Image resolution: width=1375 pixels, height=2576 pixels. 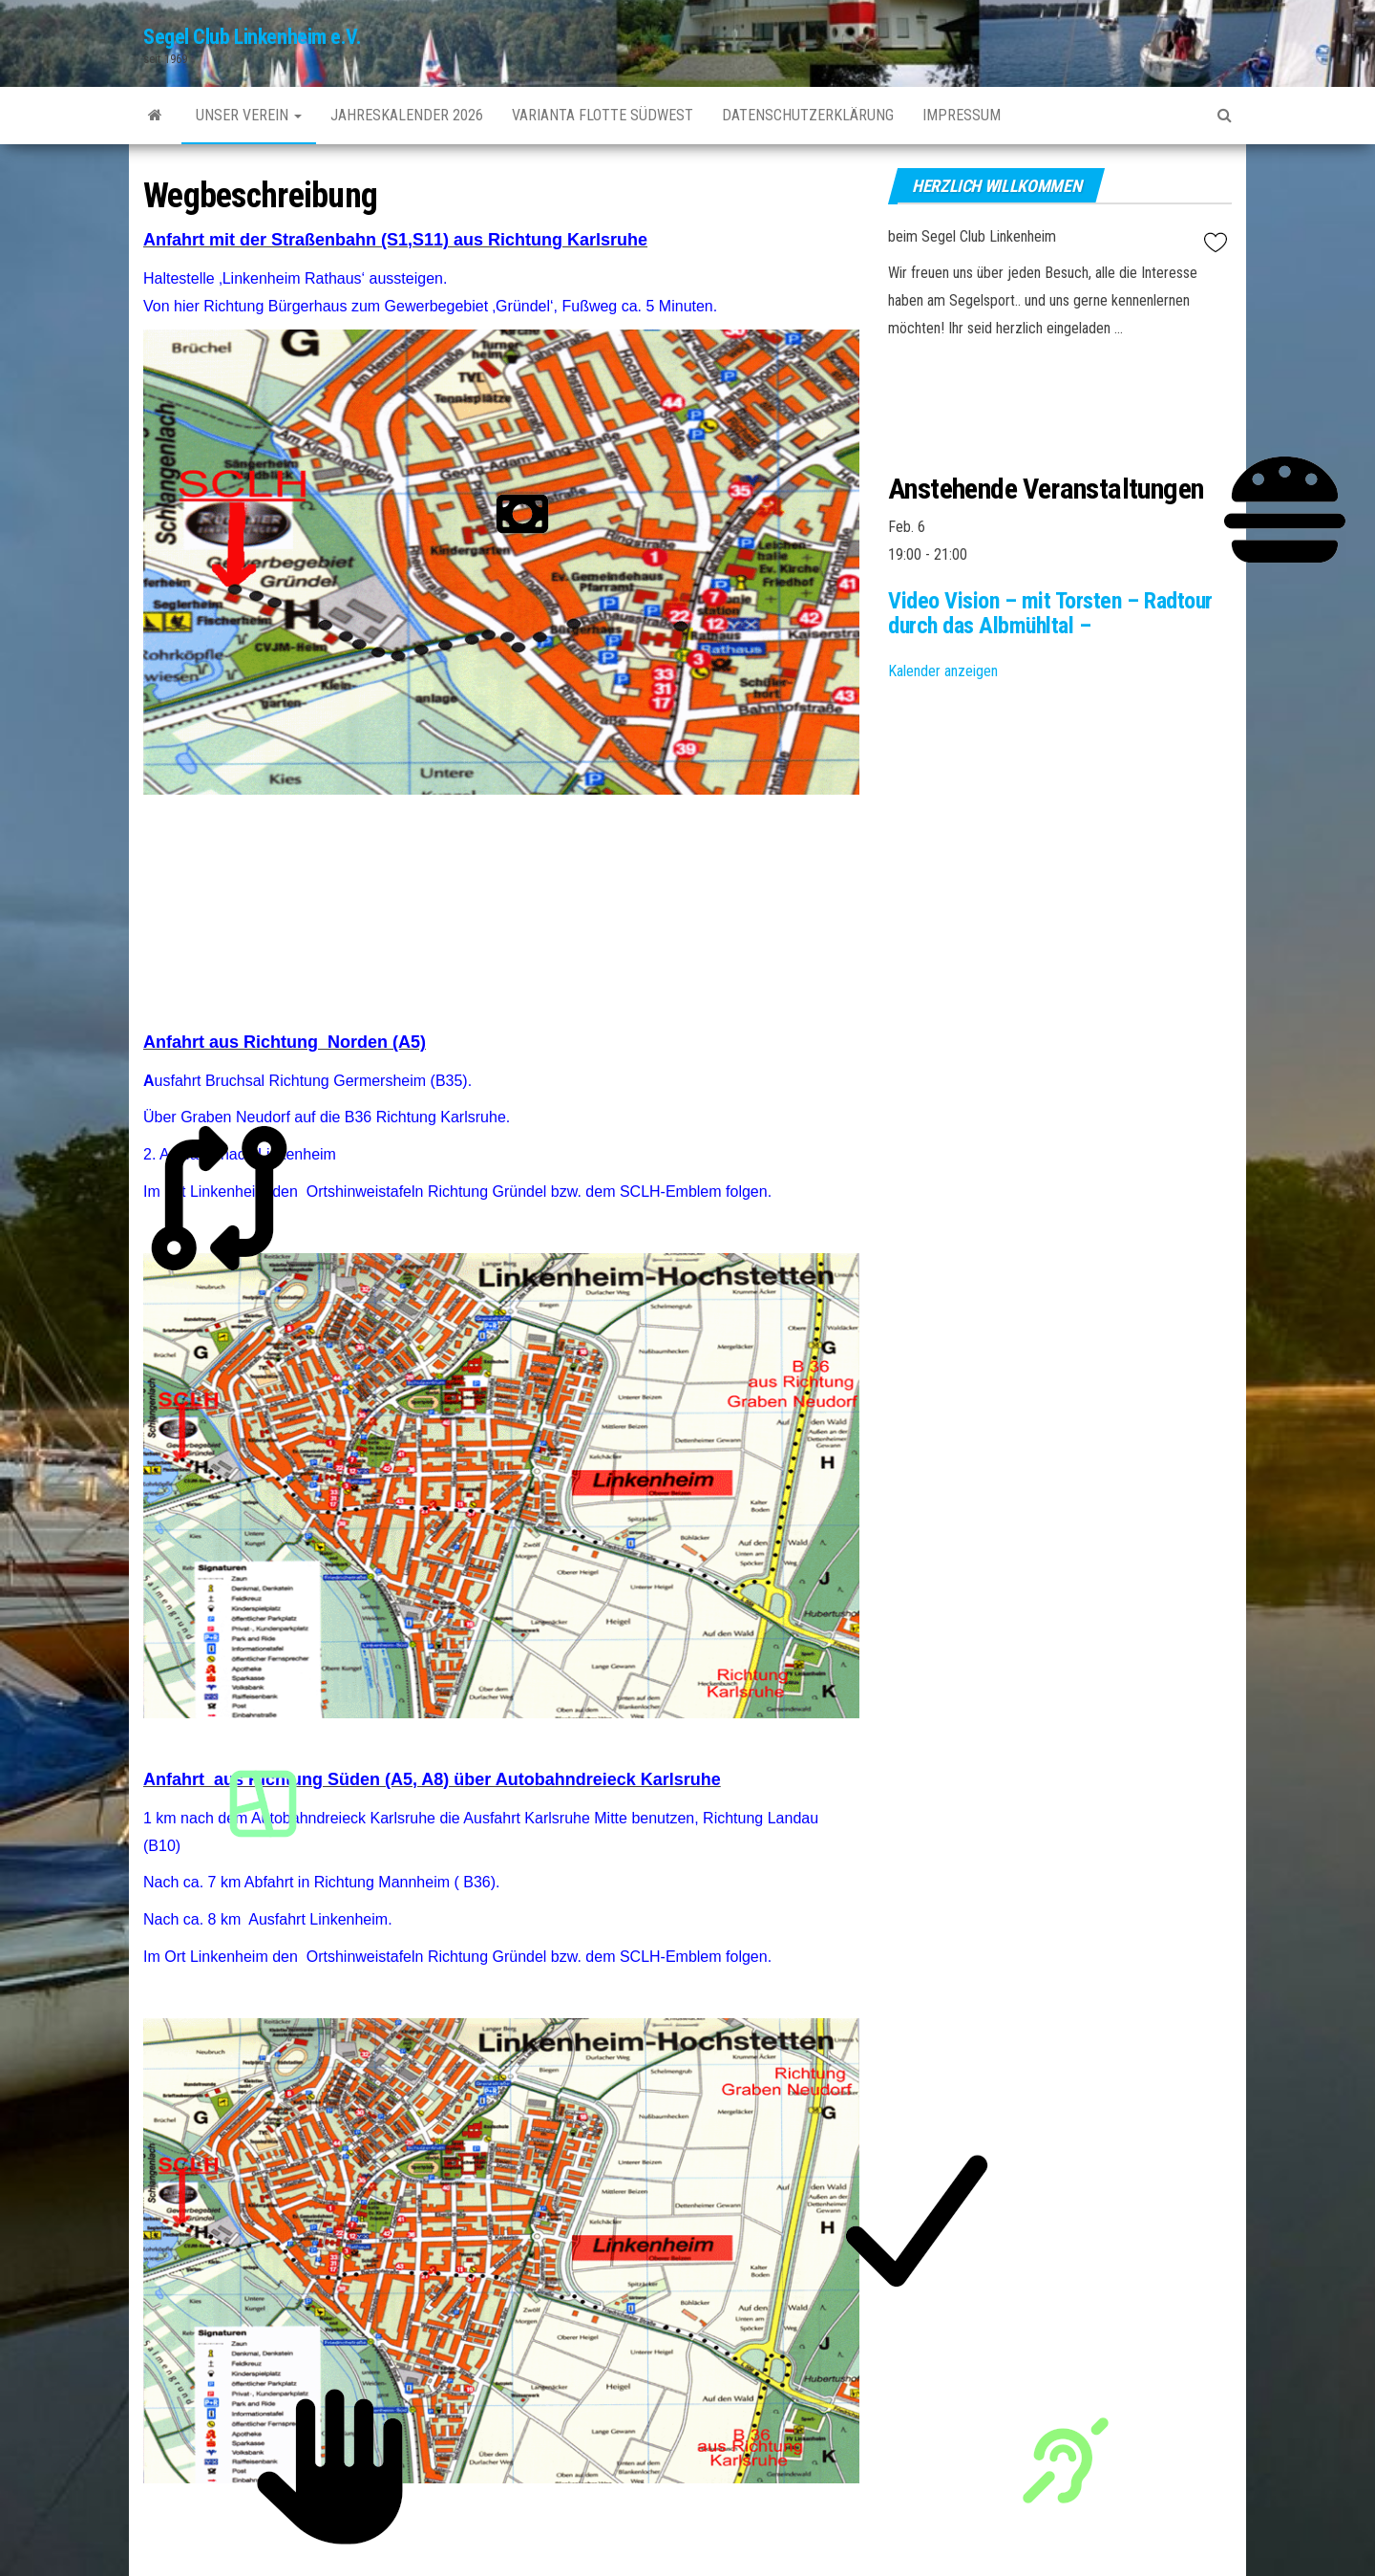 What do you see at coordinates (1066, 2460) in the screenshot?
I see `indicates deaf or hard of hearing accessibility option` at bounding box center [1066, 2460].